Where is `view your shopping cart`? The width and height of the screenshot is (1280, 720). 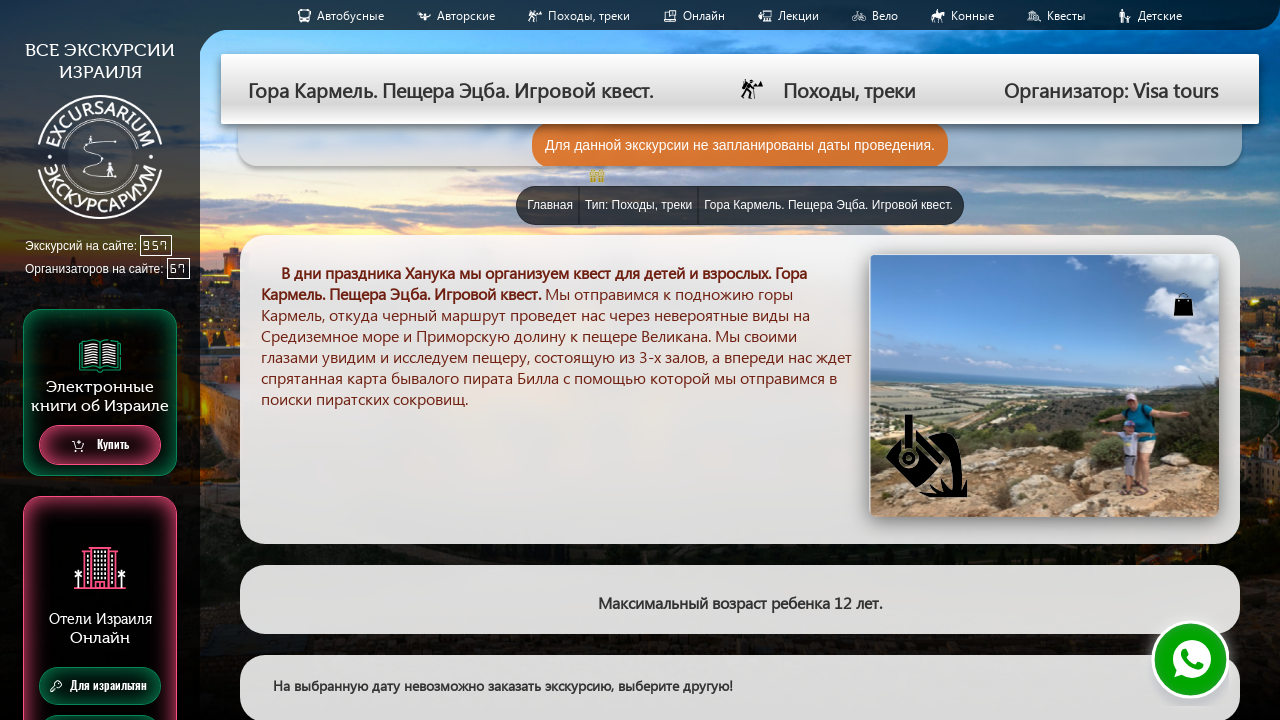 view your shopping cart is located at coordinates (1183, 304).